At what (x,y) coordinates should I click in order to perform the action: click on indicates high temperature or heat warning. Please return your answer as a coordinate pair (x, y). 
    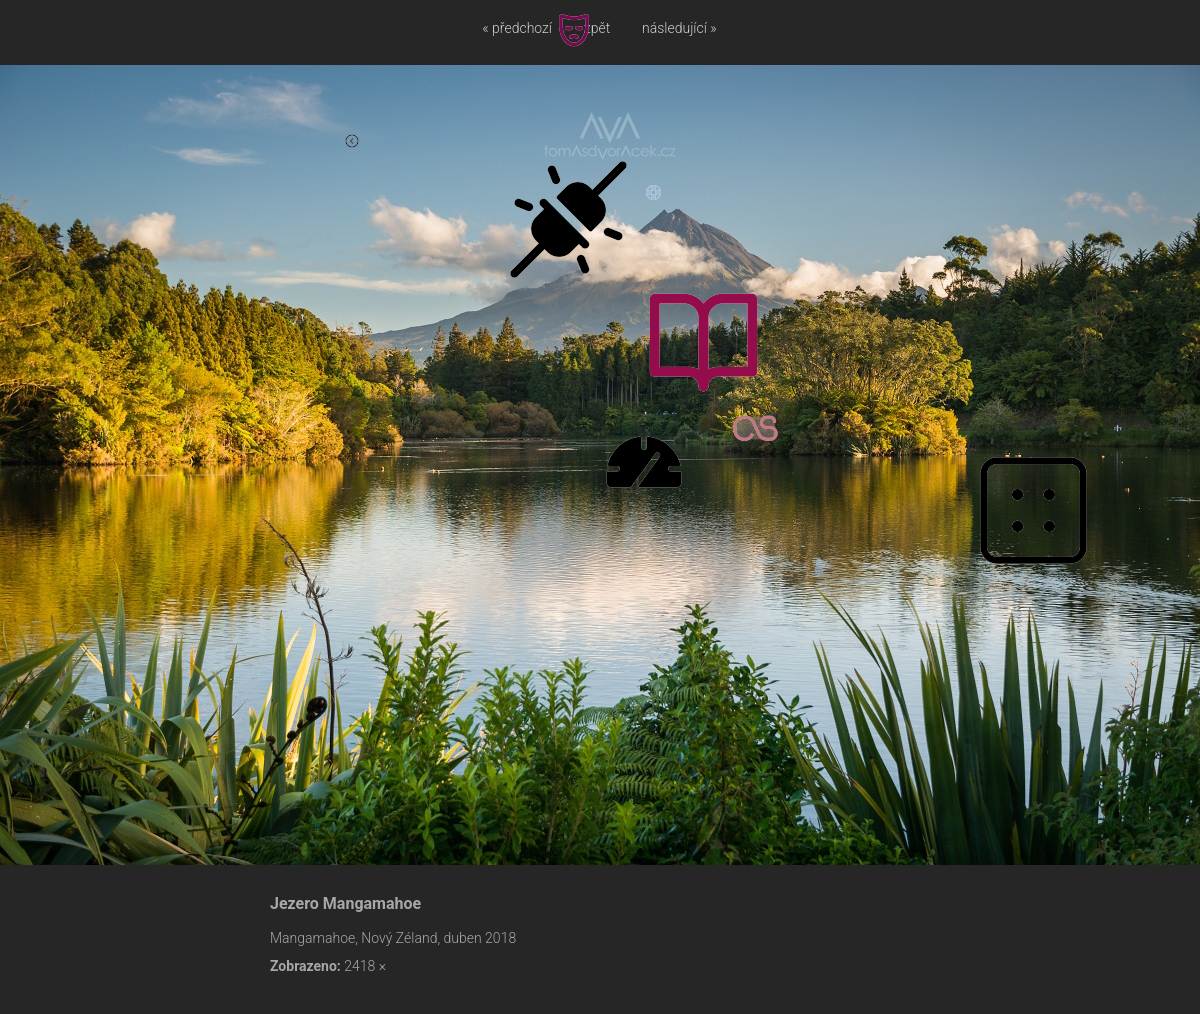
    Looking at the image, I should click on (819, 566).